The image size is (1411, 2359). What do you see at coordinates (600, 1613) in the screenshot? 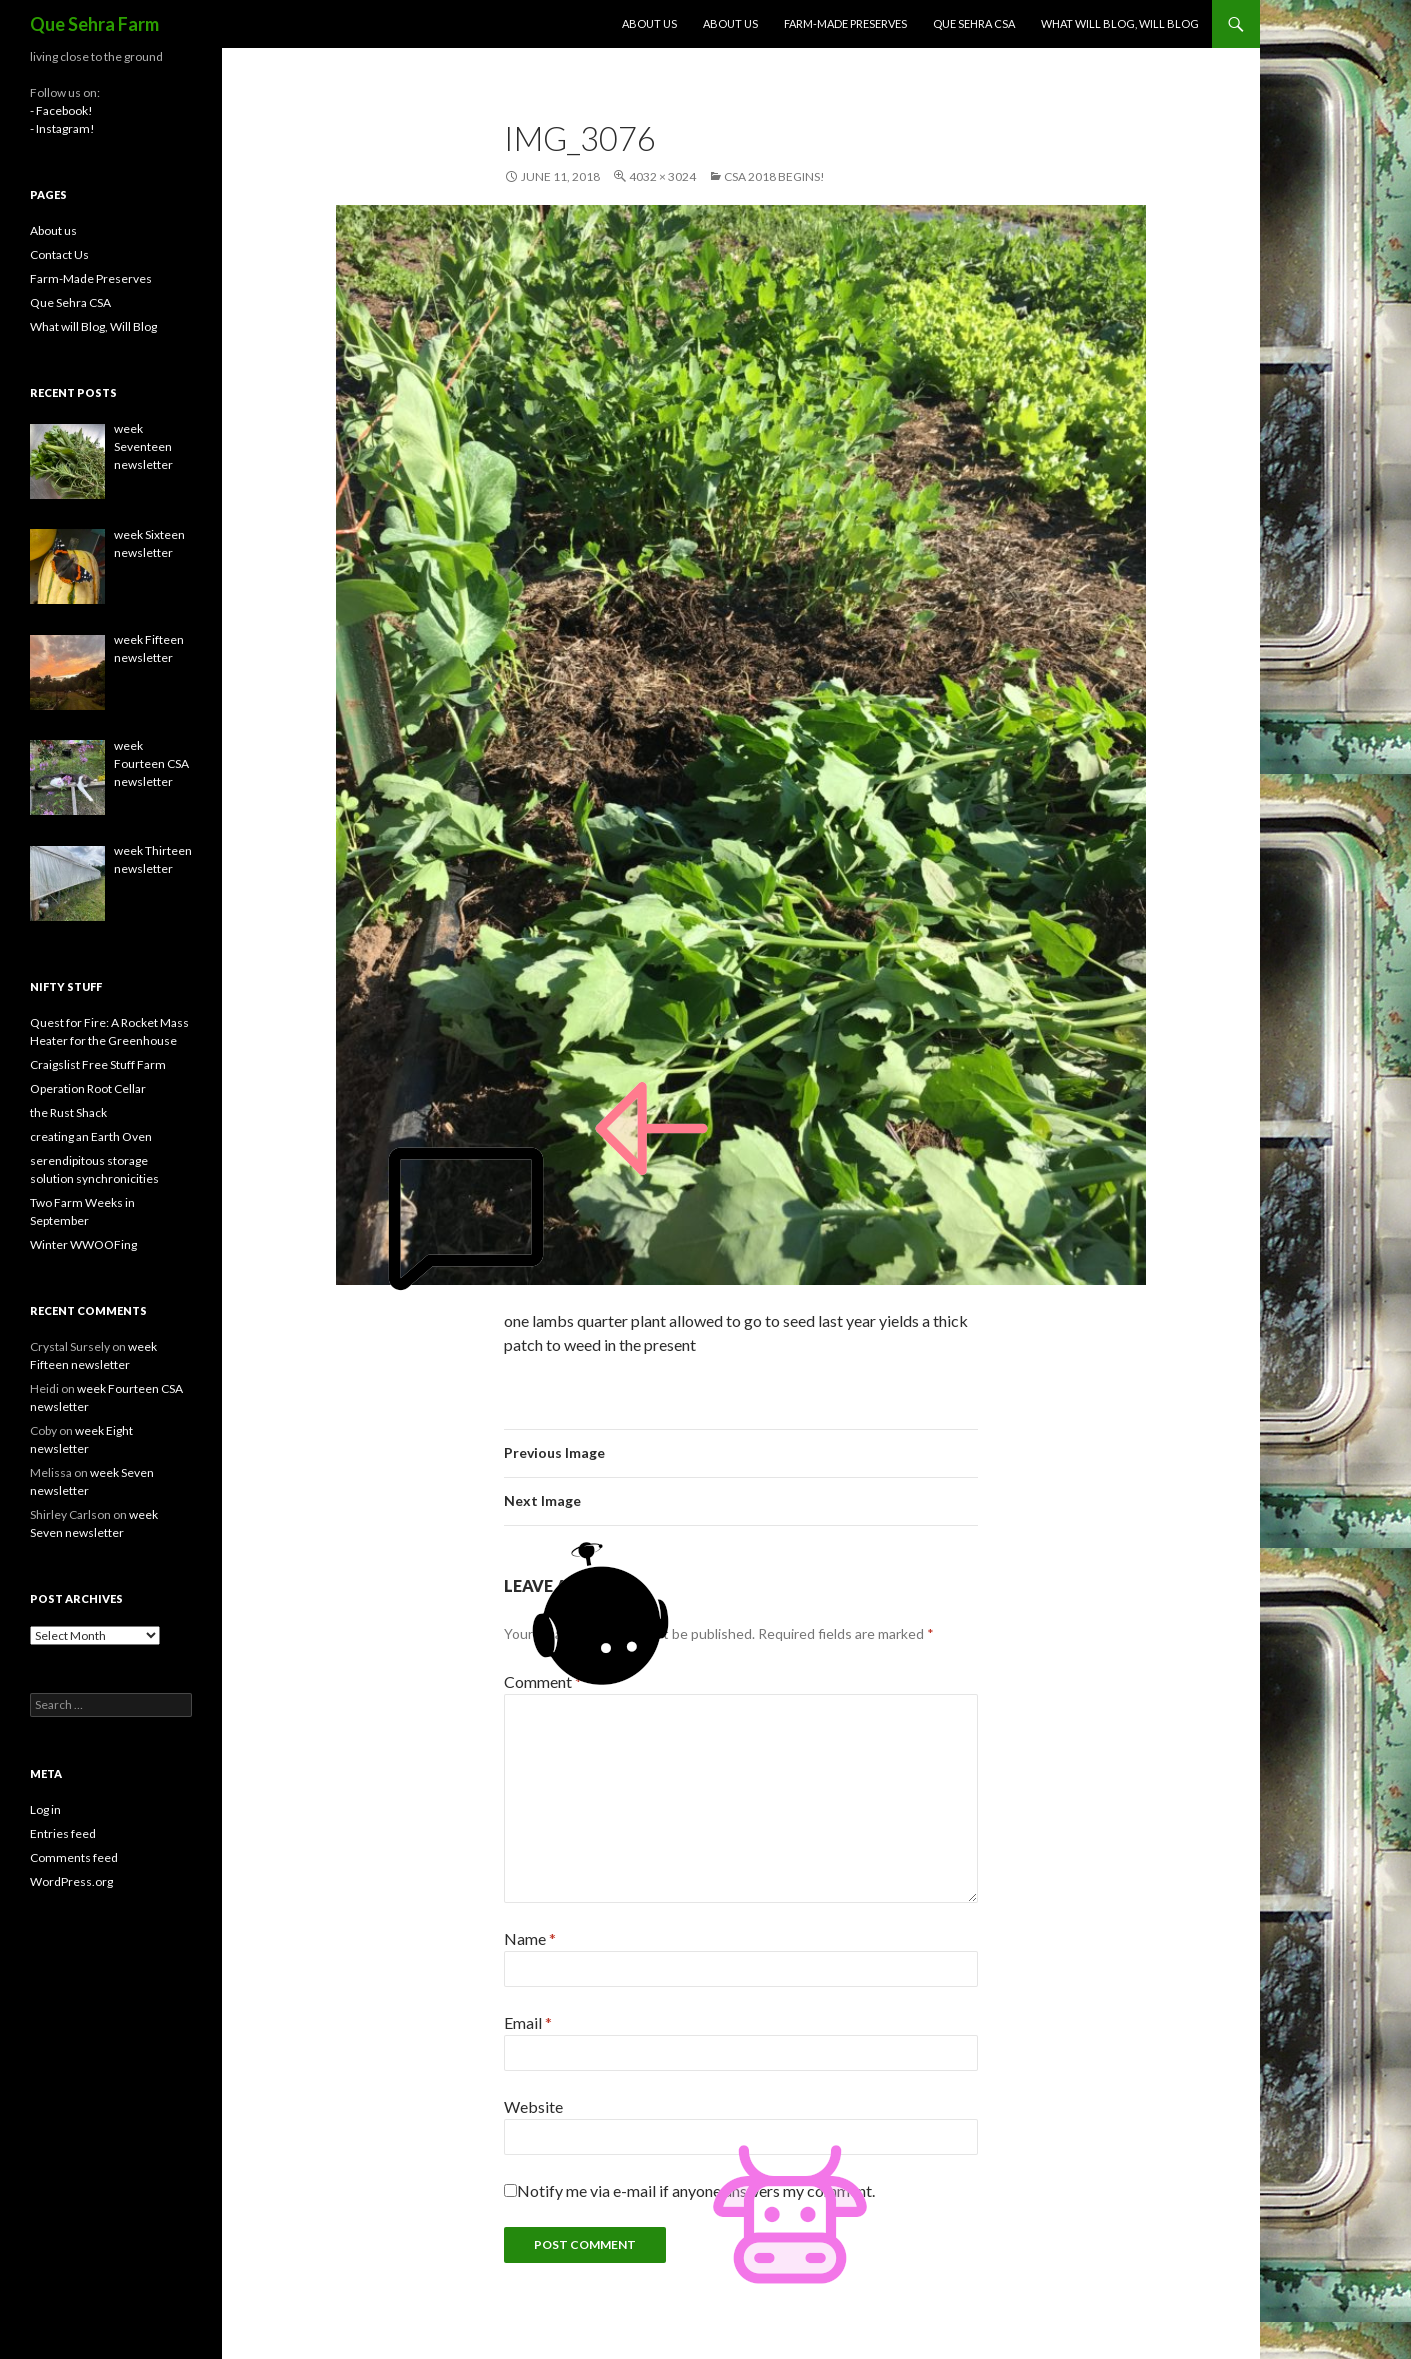
I see `ionitron mascot logo for ionic framework` at bounding box center [600, 1613].